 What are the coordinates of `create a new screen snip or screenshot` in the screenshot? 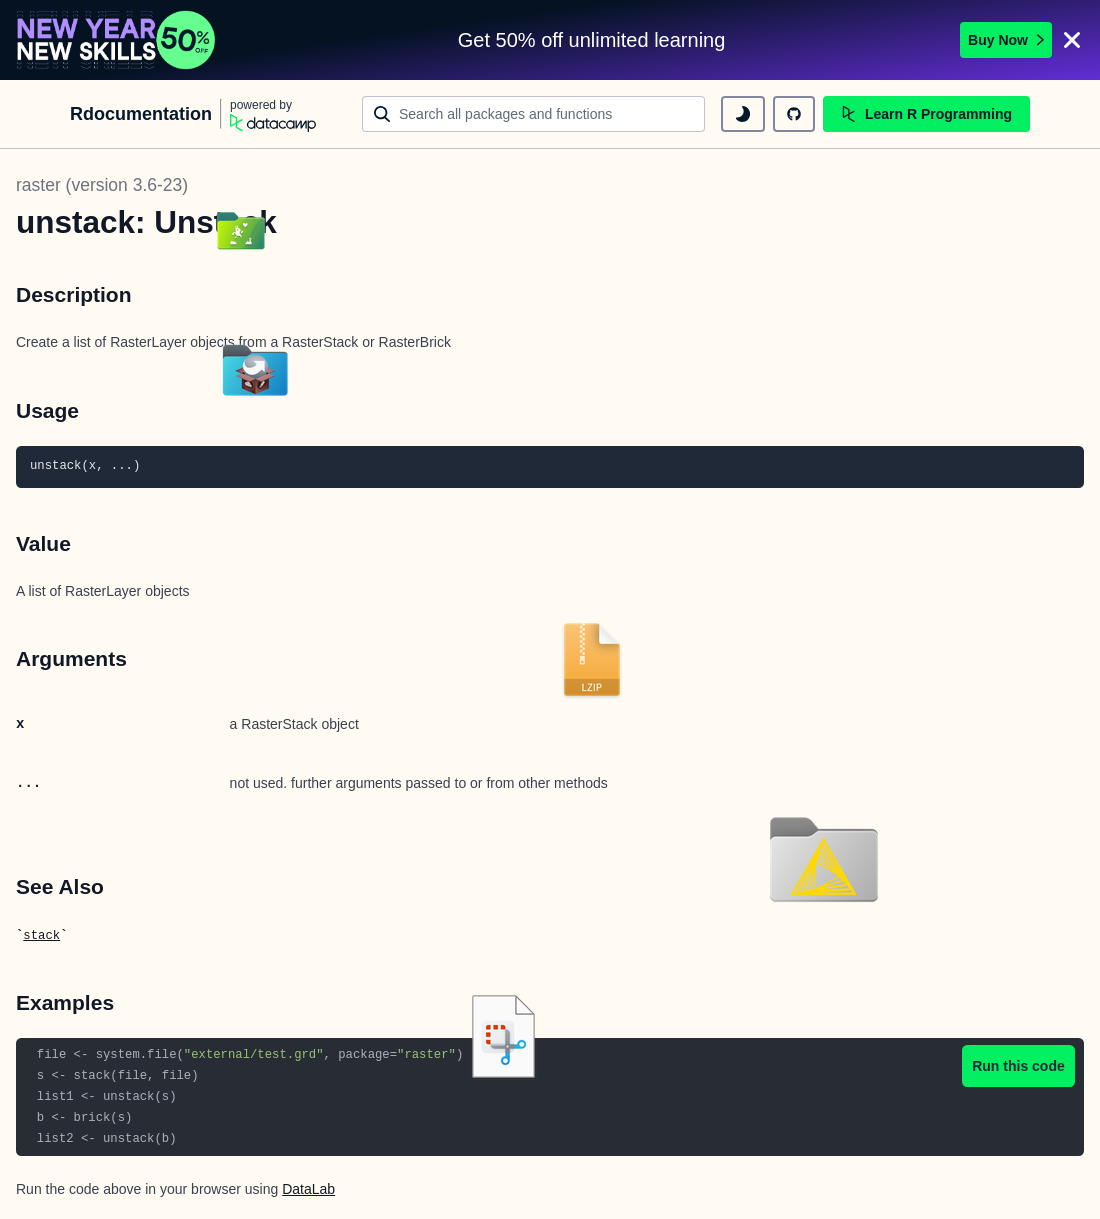 It's located at (503, 1036).